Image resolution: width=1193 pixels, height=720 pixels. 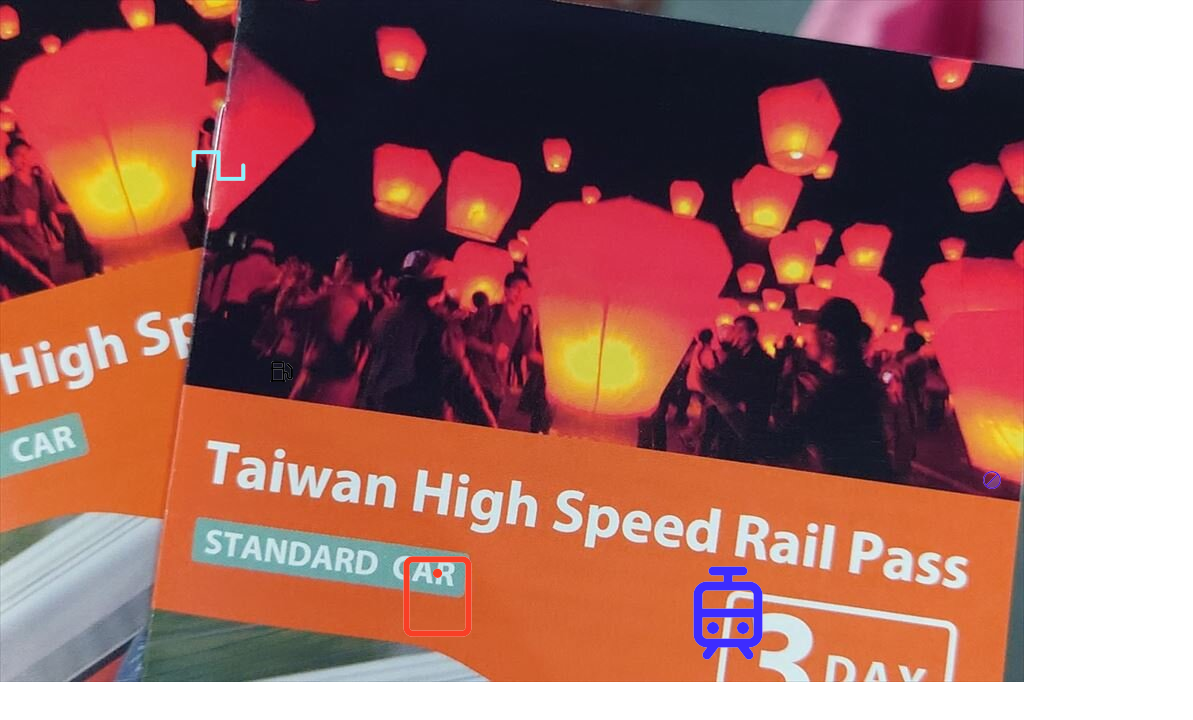 What do you see at coordinates (281, 371) in the screenshot?
I see `find nearby gas stations` at bounding box center [281, 371].